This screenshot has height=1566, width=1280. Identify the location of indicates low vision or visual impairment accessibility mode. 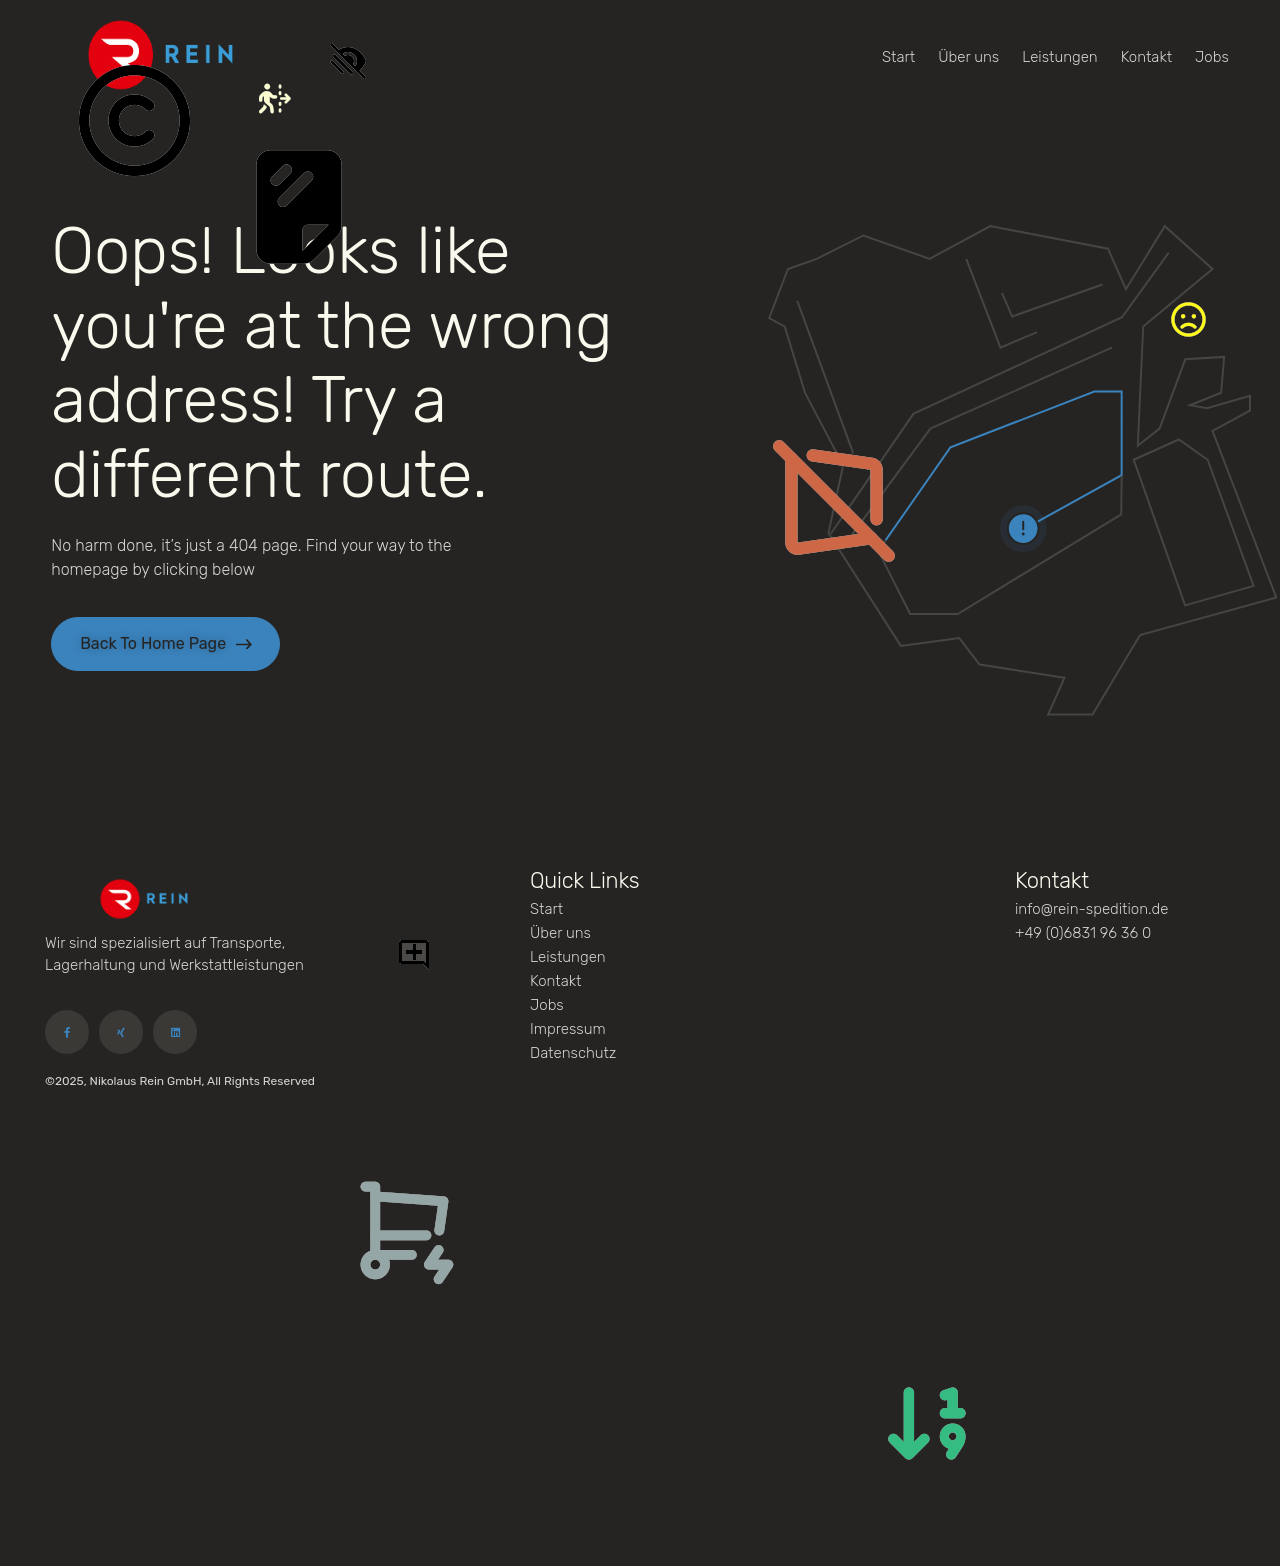
(348, 61).